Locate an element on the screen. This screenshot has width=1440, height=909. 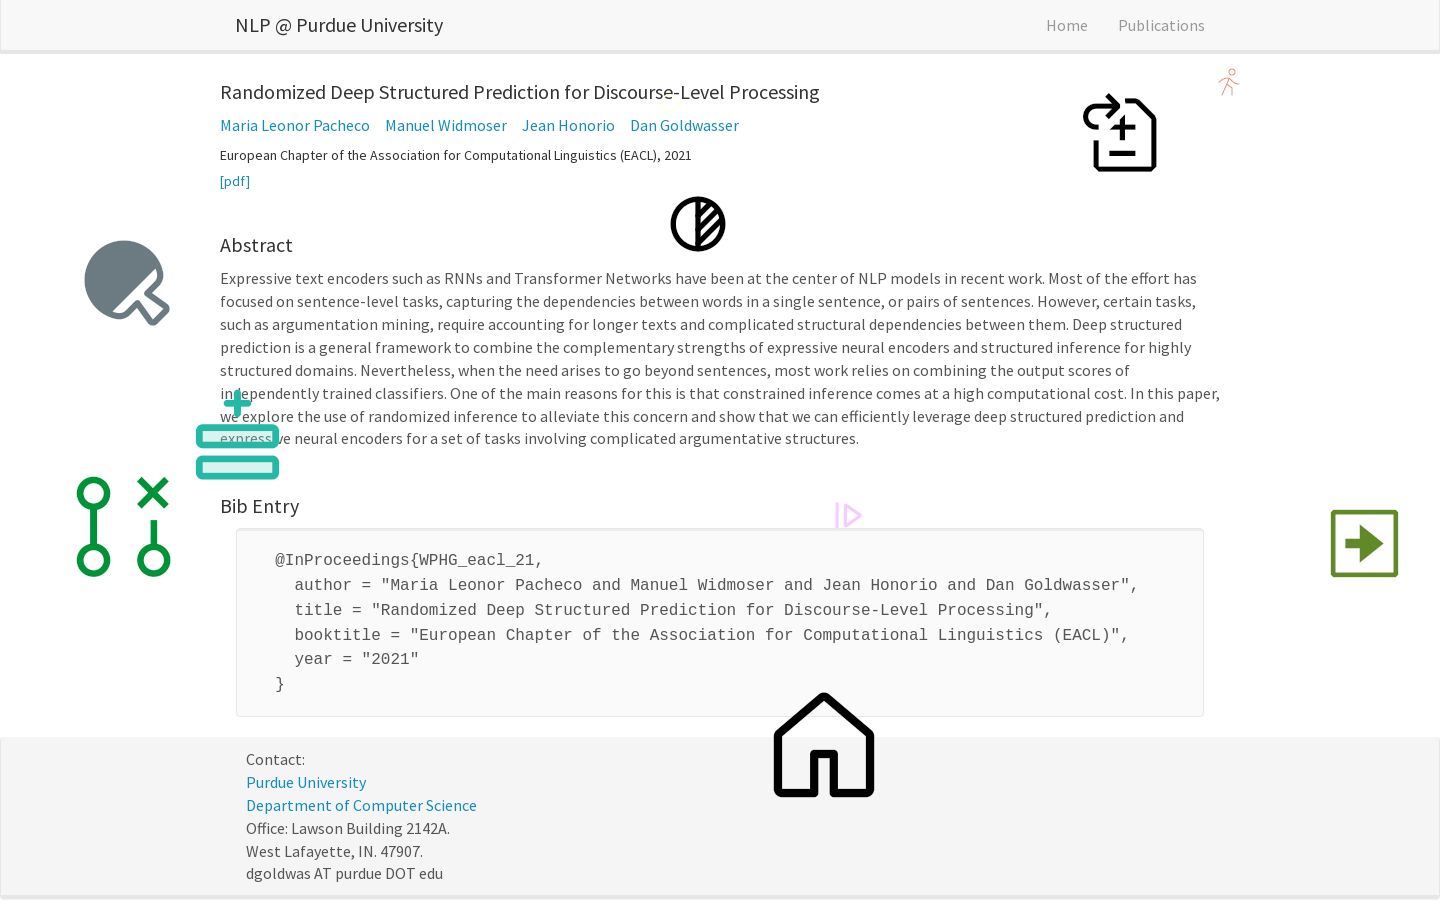
access ping pong or table tennis game is located at coordinates (125, 281).